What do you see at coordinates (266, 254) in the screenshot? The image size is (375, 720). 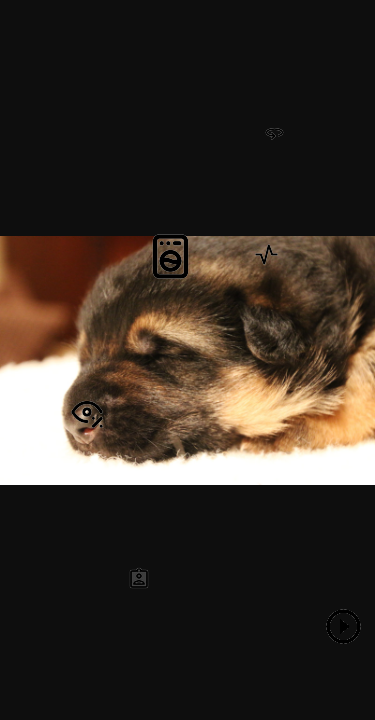 I see `view activity or health metrics` at bounding box center [266, 254].